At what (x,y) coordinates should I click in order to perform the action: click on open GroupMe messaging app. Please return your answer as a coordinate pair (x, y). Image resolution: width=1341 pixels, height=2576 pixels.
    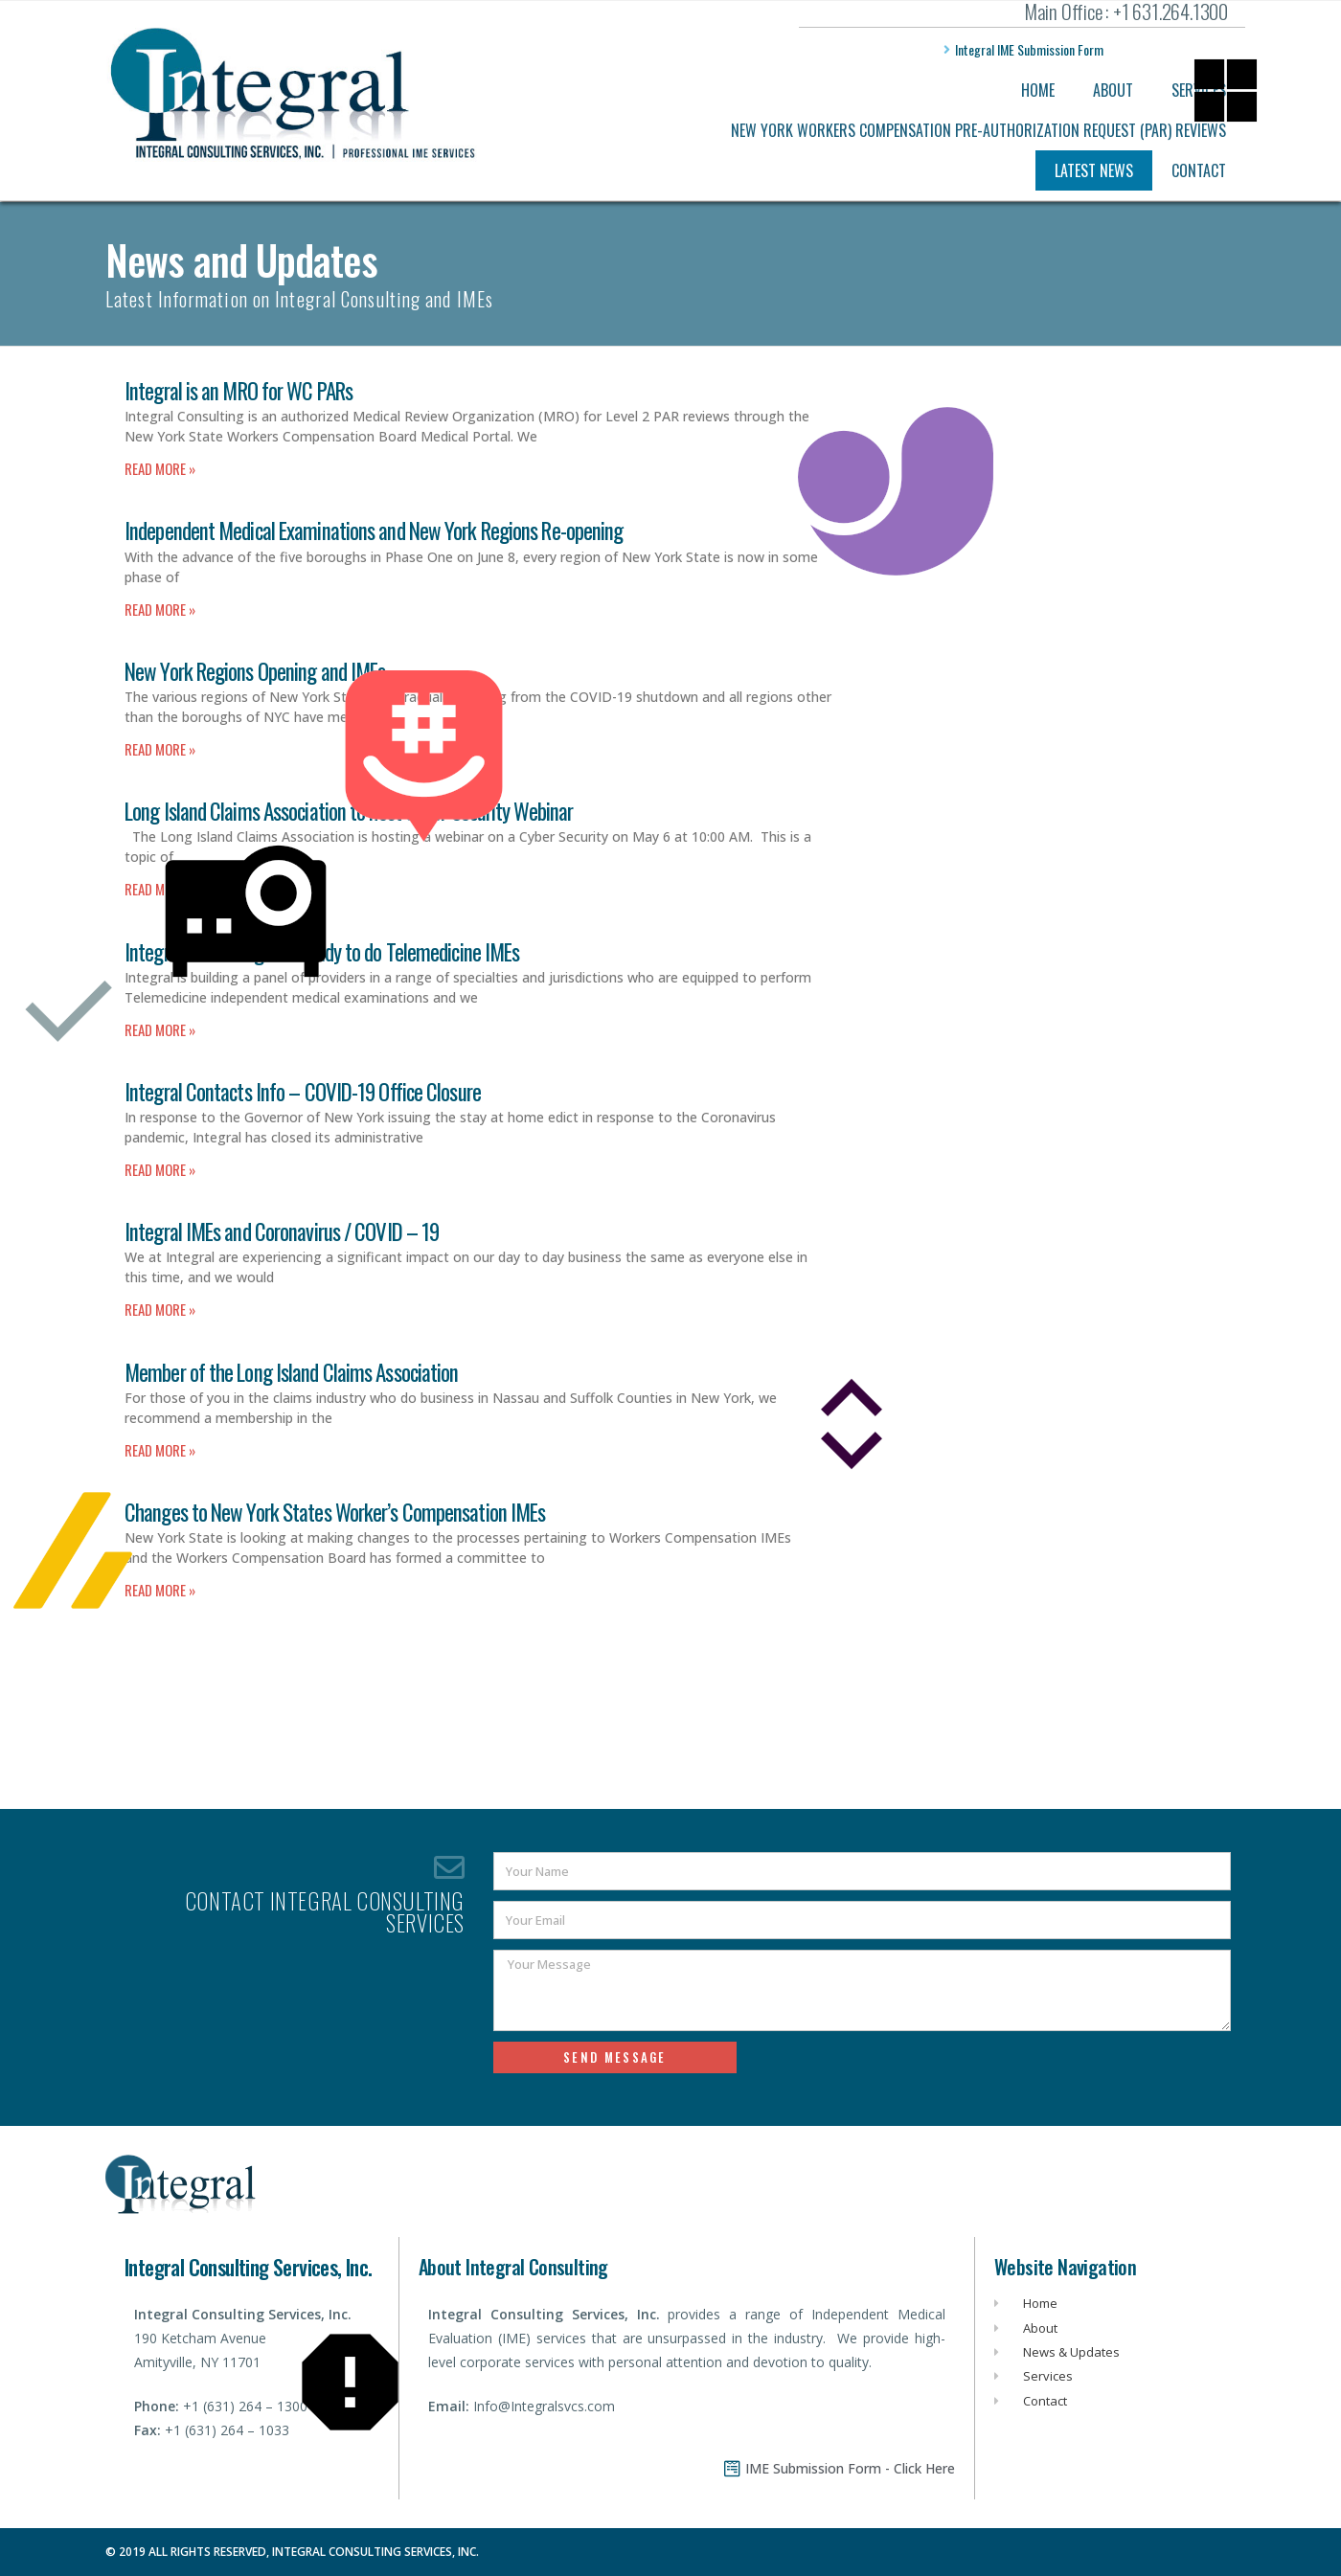
    Looking at the image, I should click on (423, 756).